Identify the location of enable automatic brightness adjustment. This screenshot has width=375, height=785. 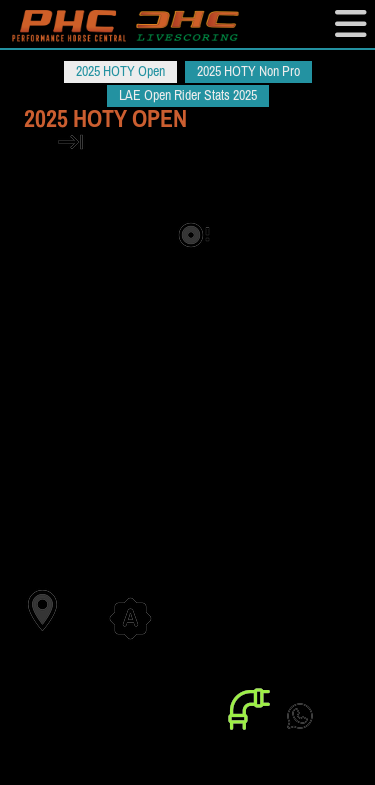
(130, 618).